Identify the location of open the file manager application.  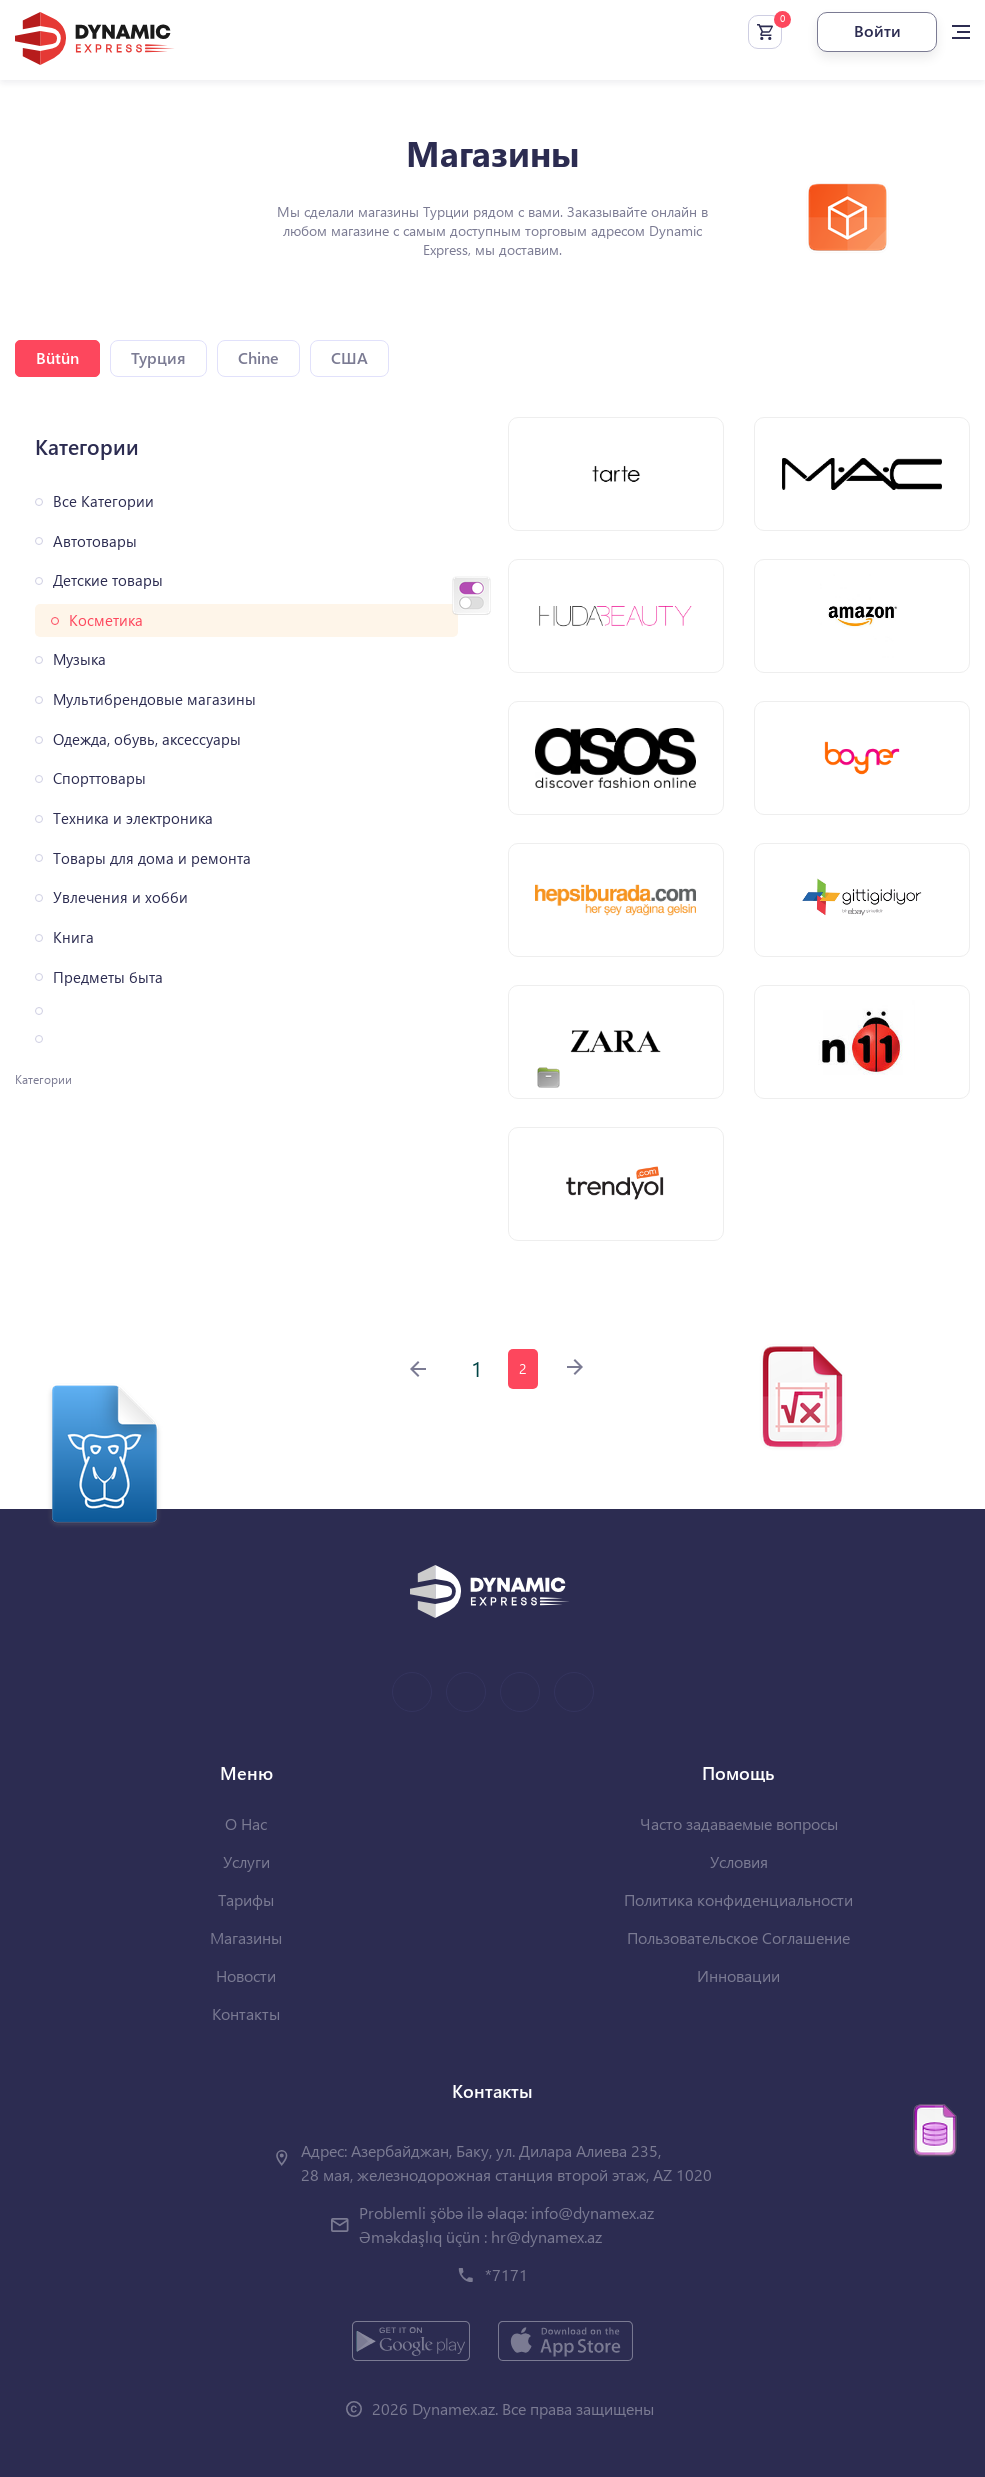
(548, 1077).